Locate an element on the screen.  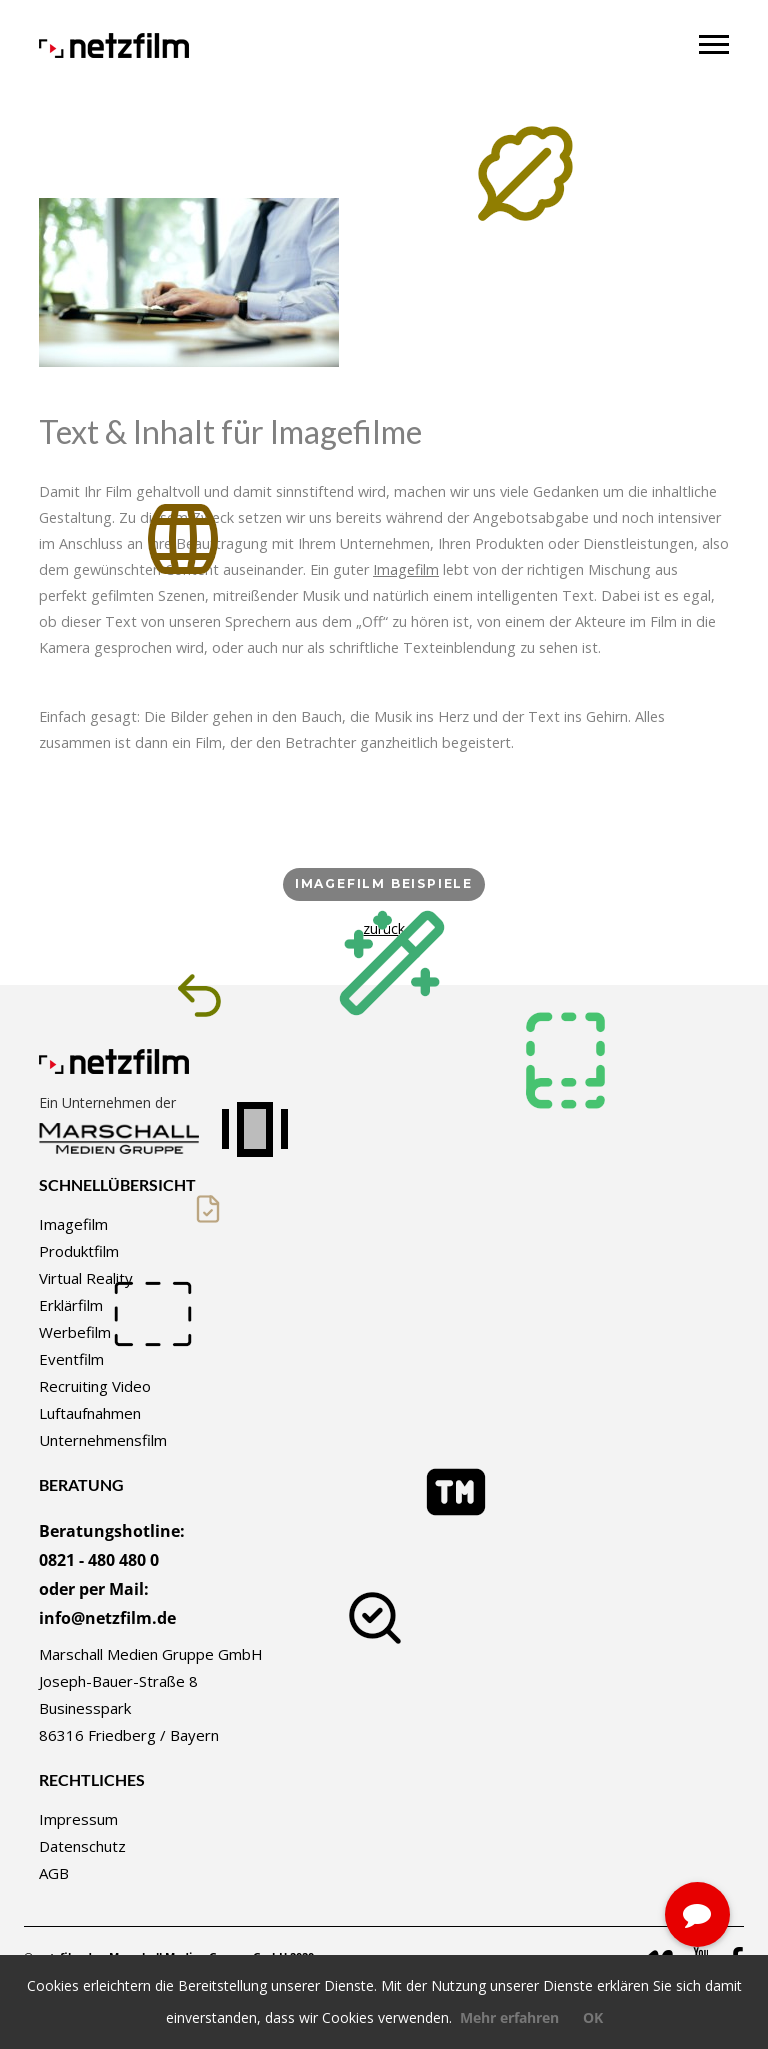
view vegetarian or plant-based options is located at coordinates (525, 173).